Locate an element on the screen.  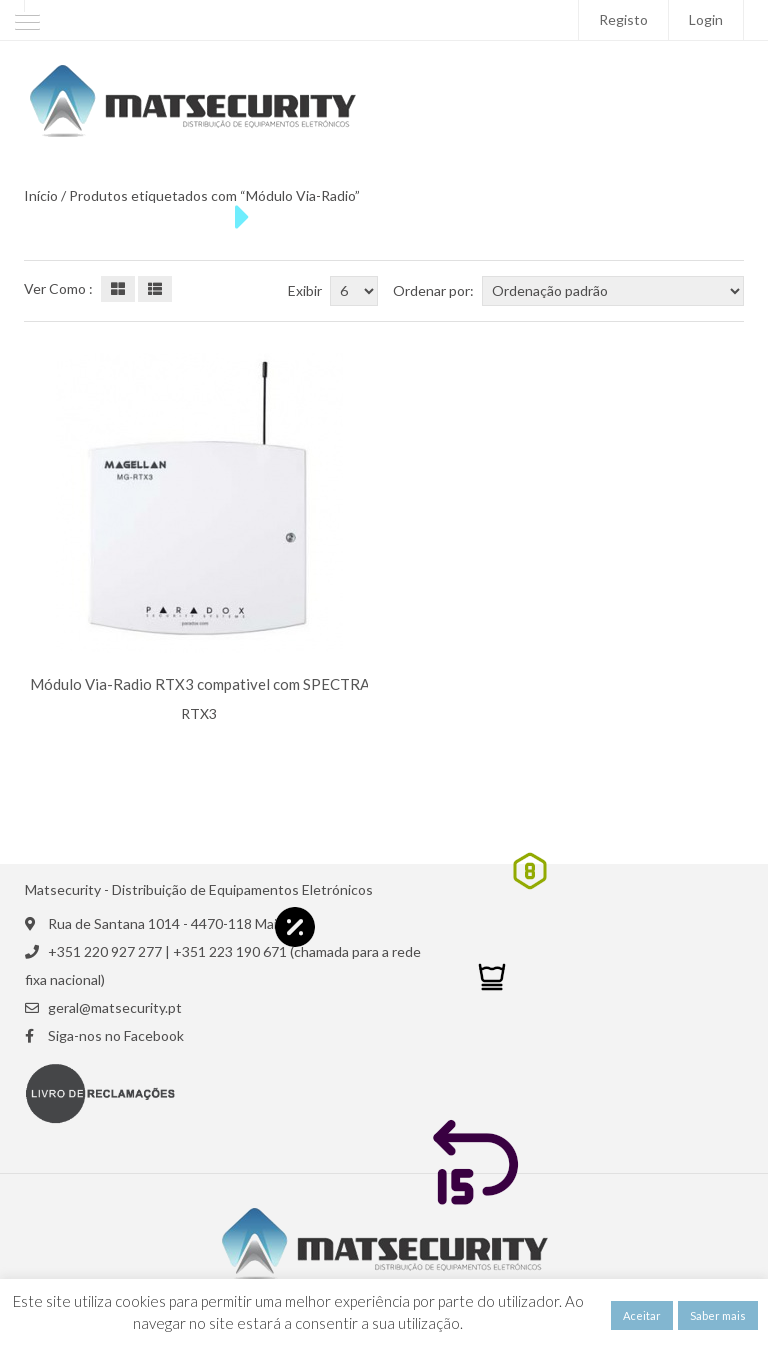
gentle wash cycle setting is located at coordinates (492, 977).